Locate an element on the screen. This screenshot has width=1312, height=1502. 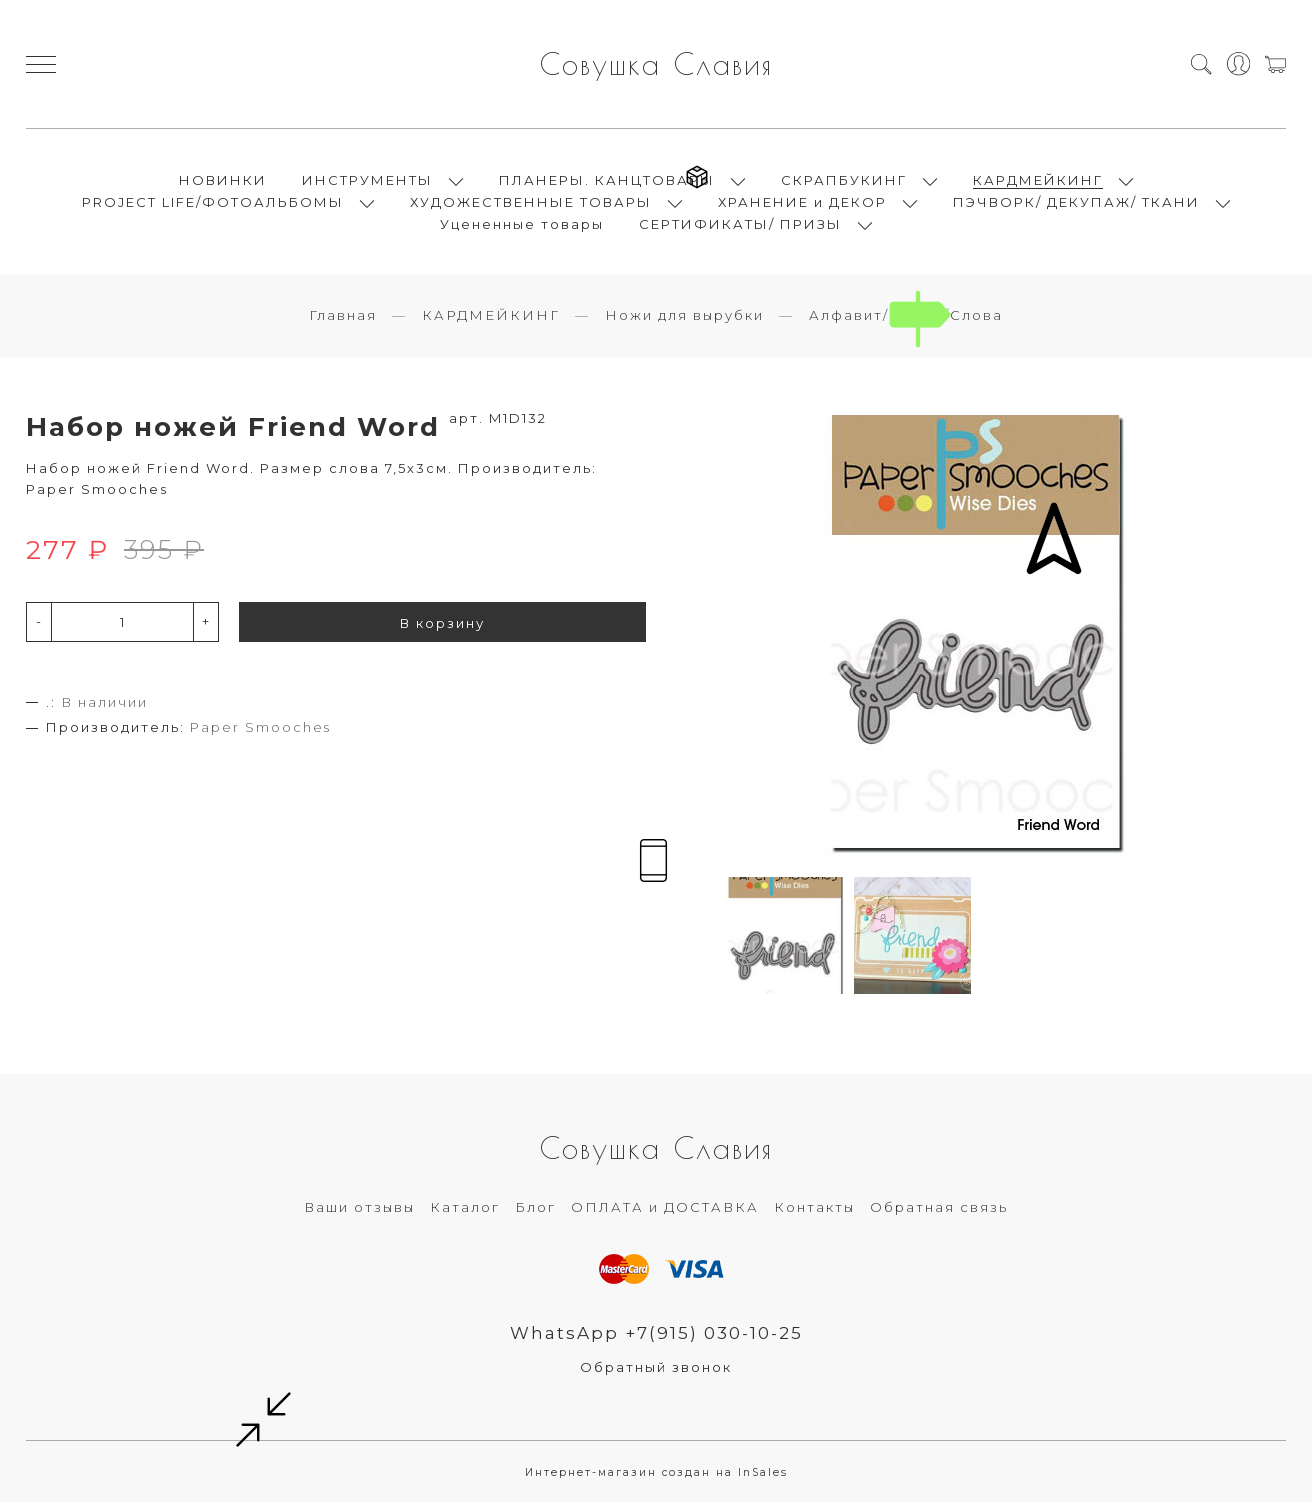
navigate to current destination is located at coordinates (1054, 540).